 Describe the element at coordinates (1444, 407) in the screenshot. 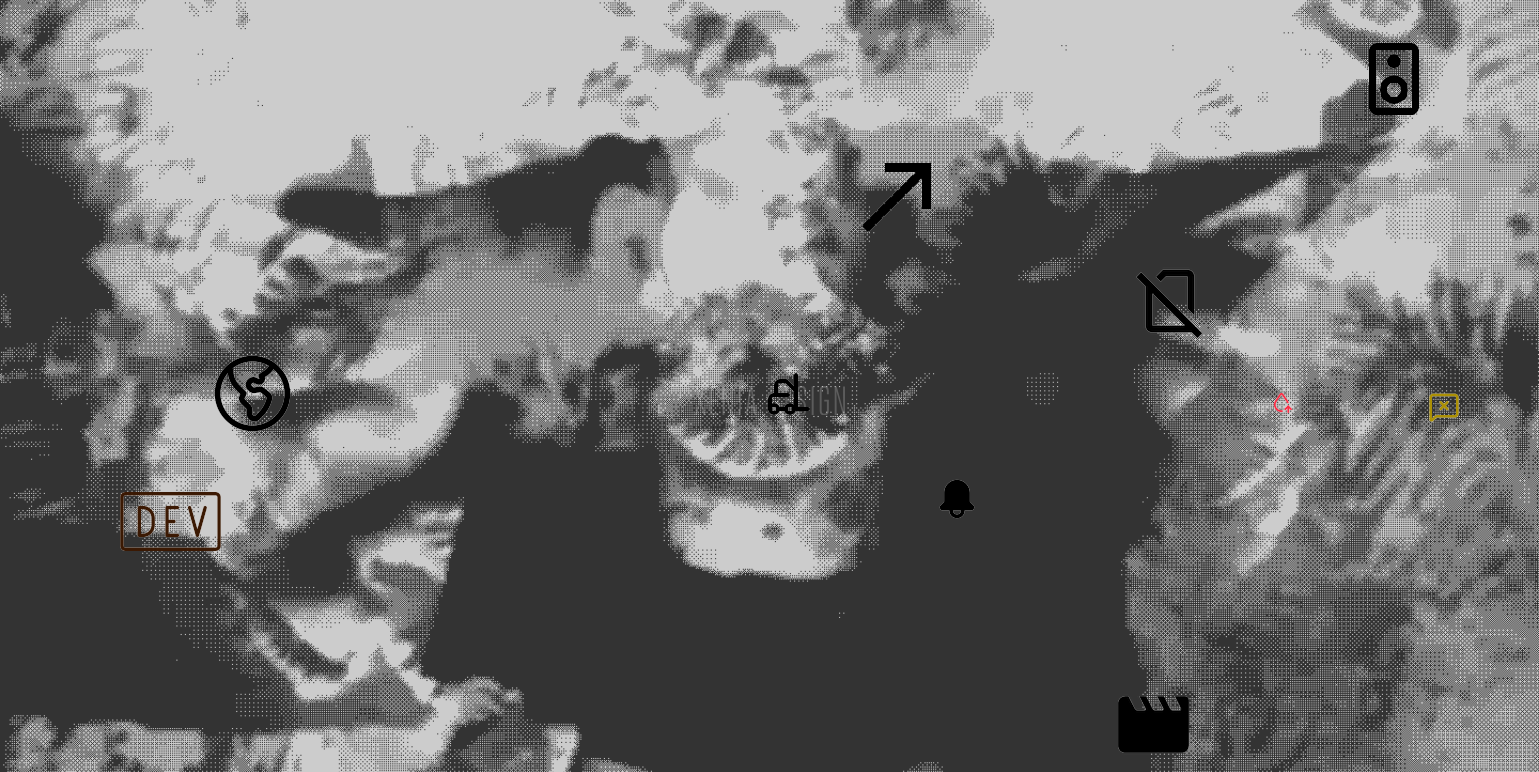

I see `delete a message or conversation` at that location.